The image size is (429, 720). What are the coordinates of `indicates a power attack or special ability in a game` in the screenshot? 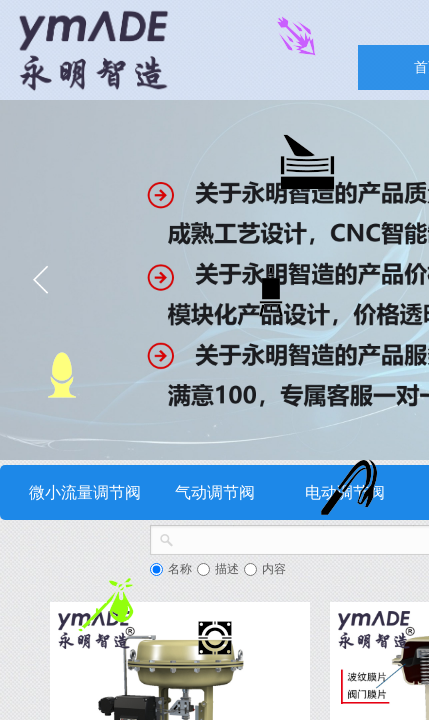 It's located at (296, 36).